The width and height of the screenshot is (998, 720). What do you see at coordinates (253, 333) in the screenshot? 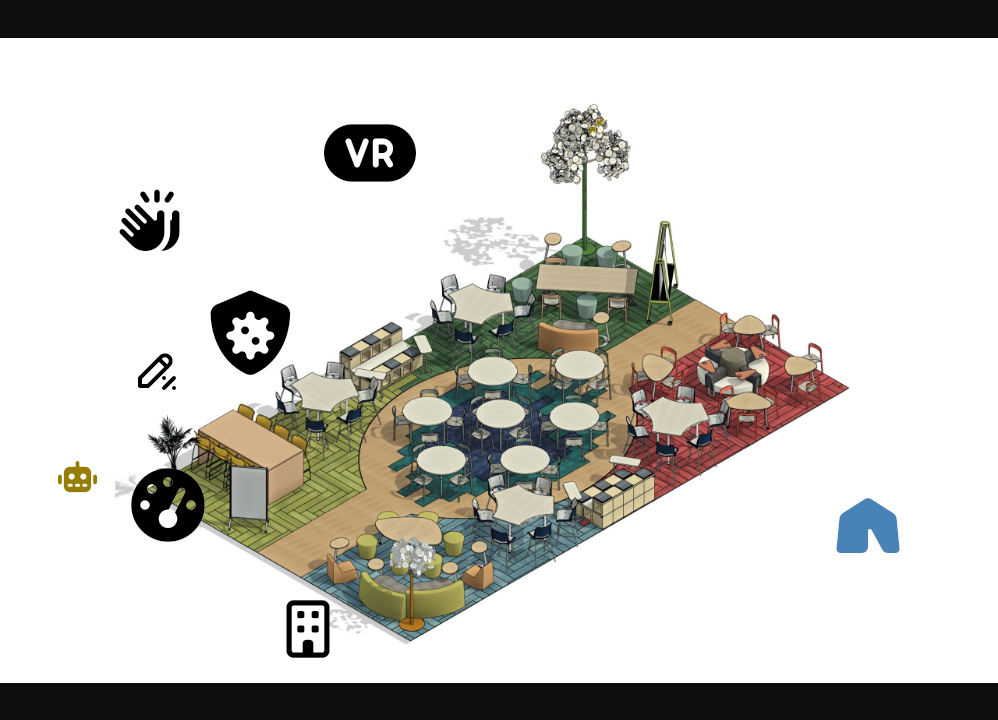
I see `virus protection or antivirus security status` at bounding box center [253, 333].